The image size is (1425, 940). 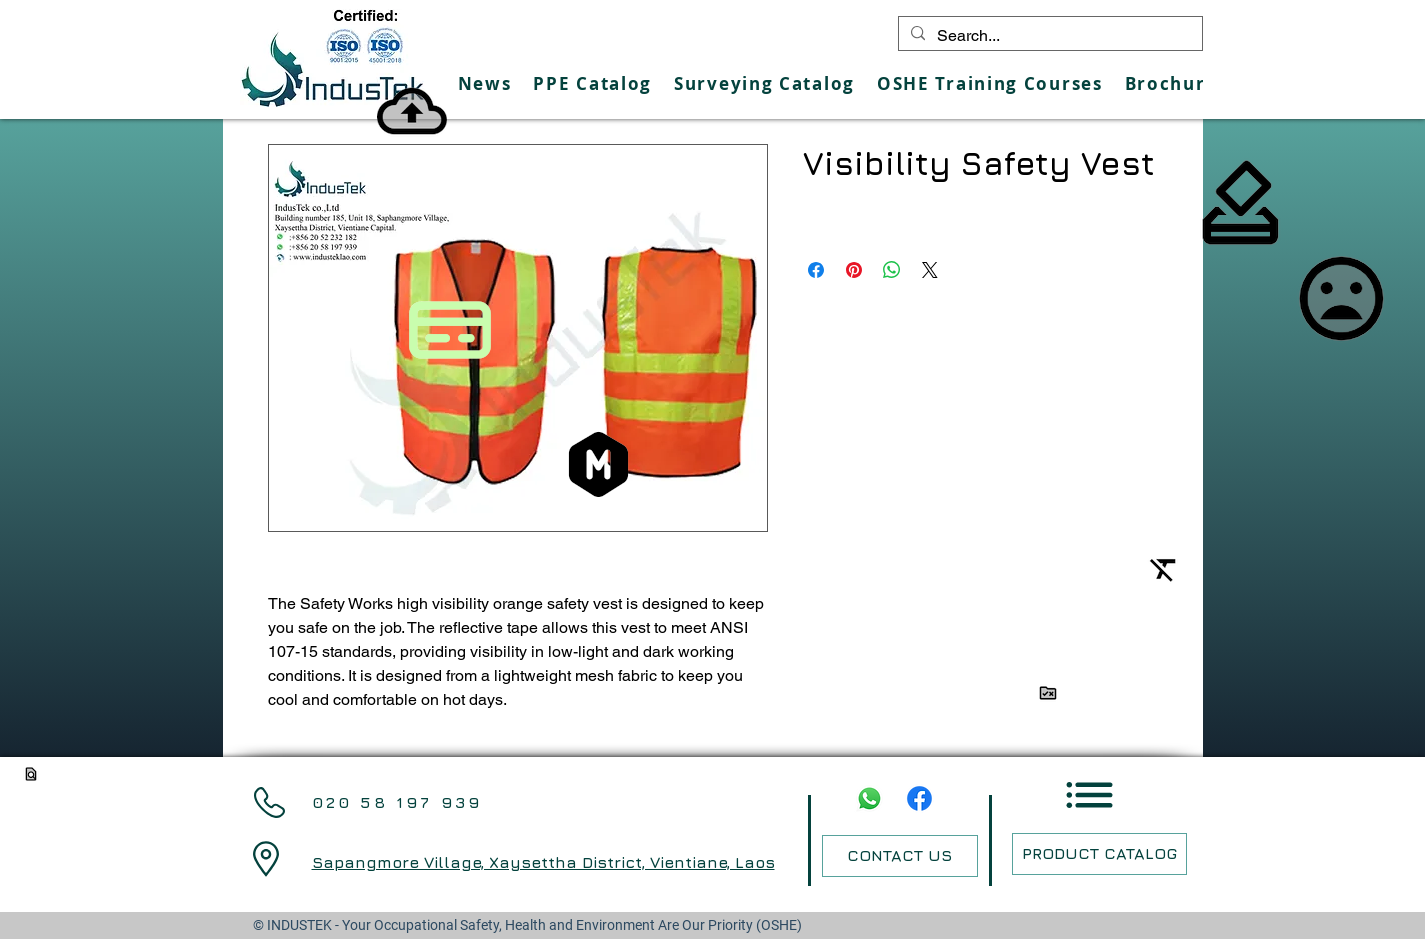 What do you see at coordinates (1048, 693) in the screenshot?
I see `access folder with validation rules` at bounding box center [1048, 693].